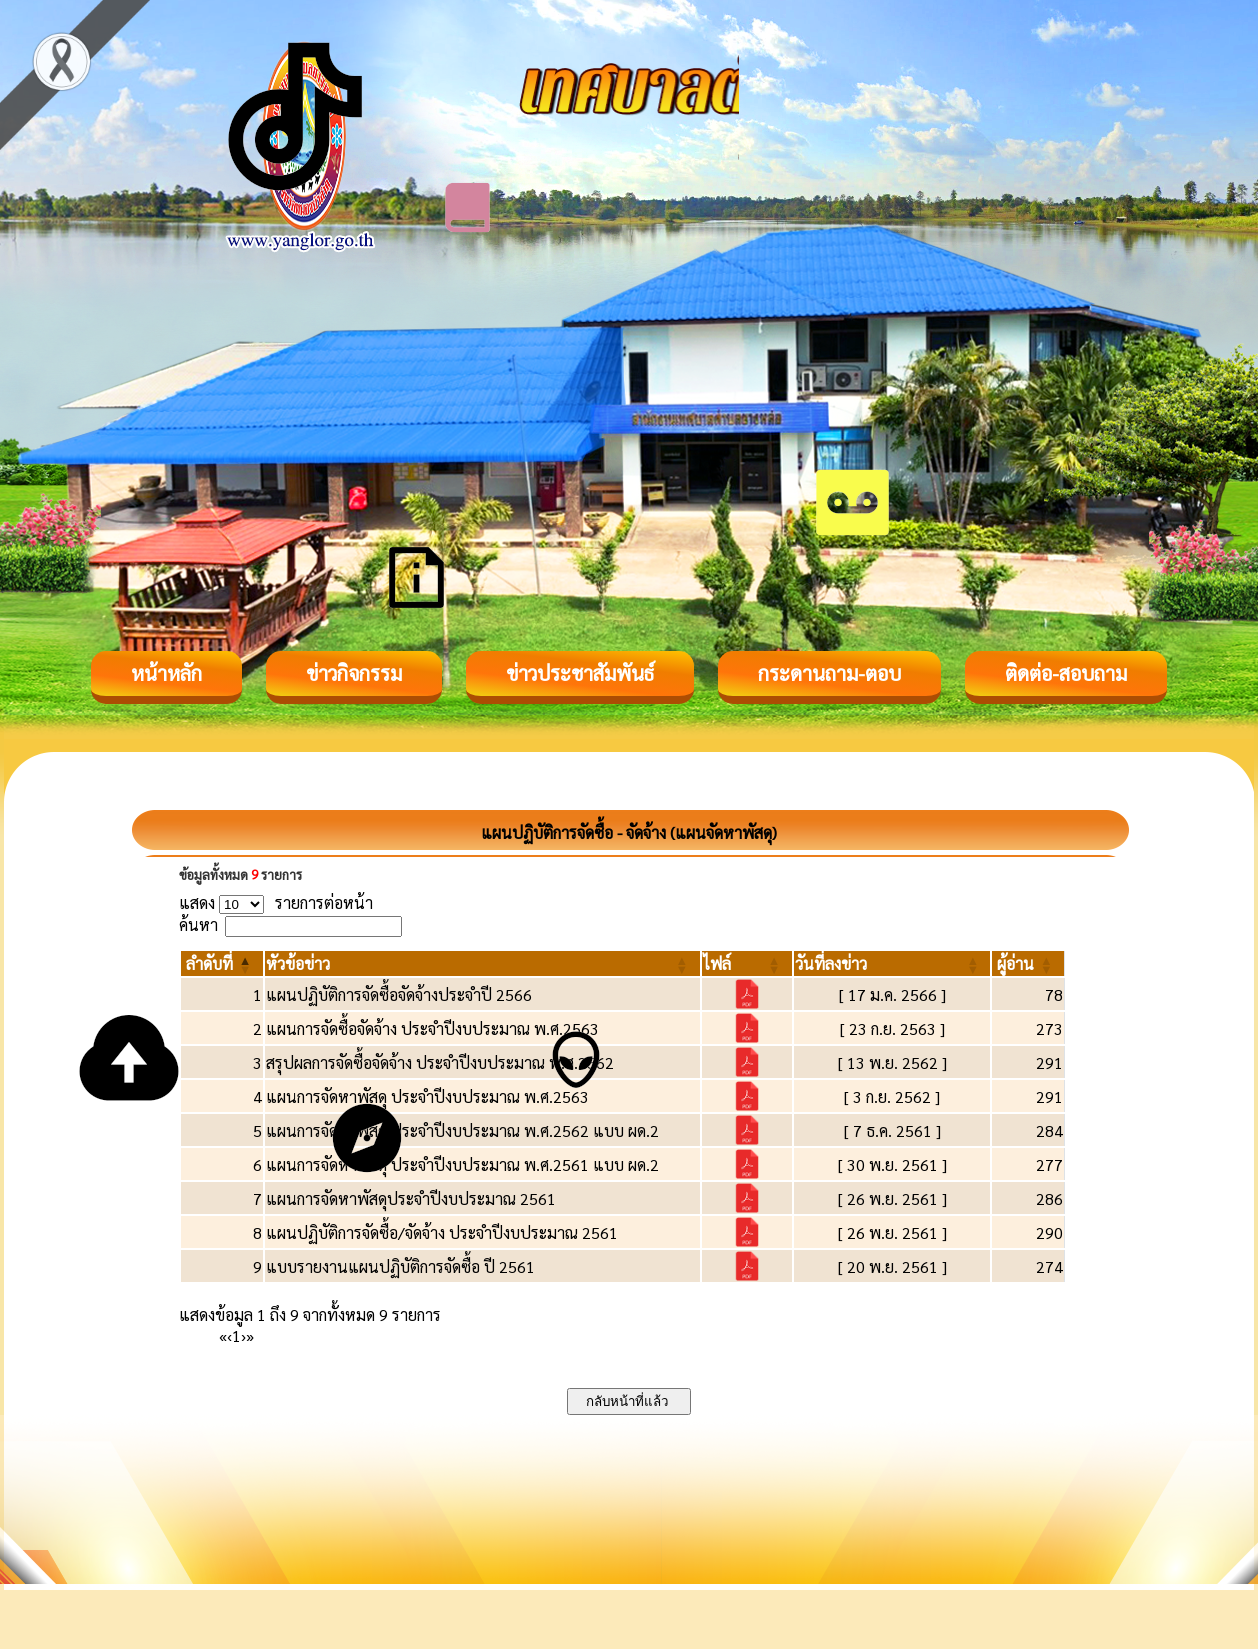  I want to click on open a book or reading app, so click(467, 207).